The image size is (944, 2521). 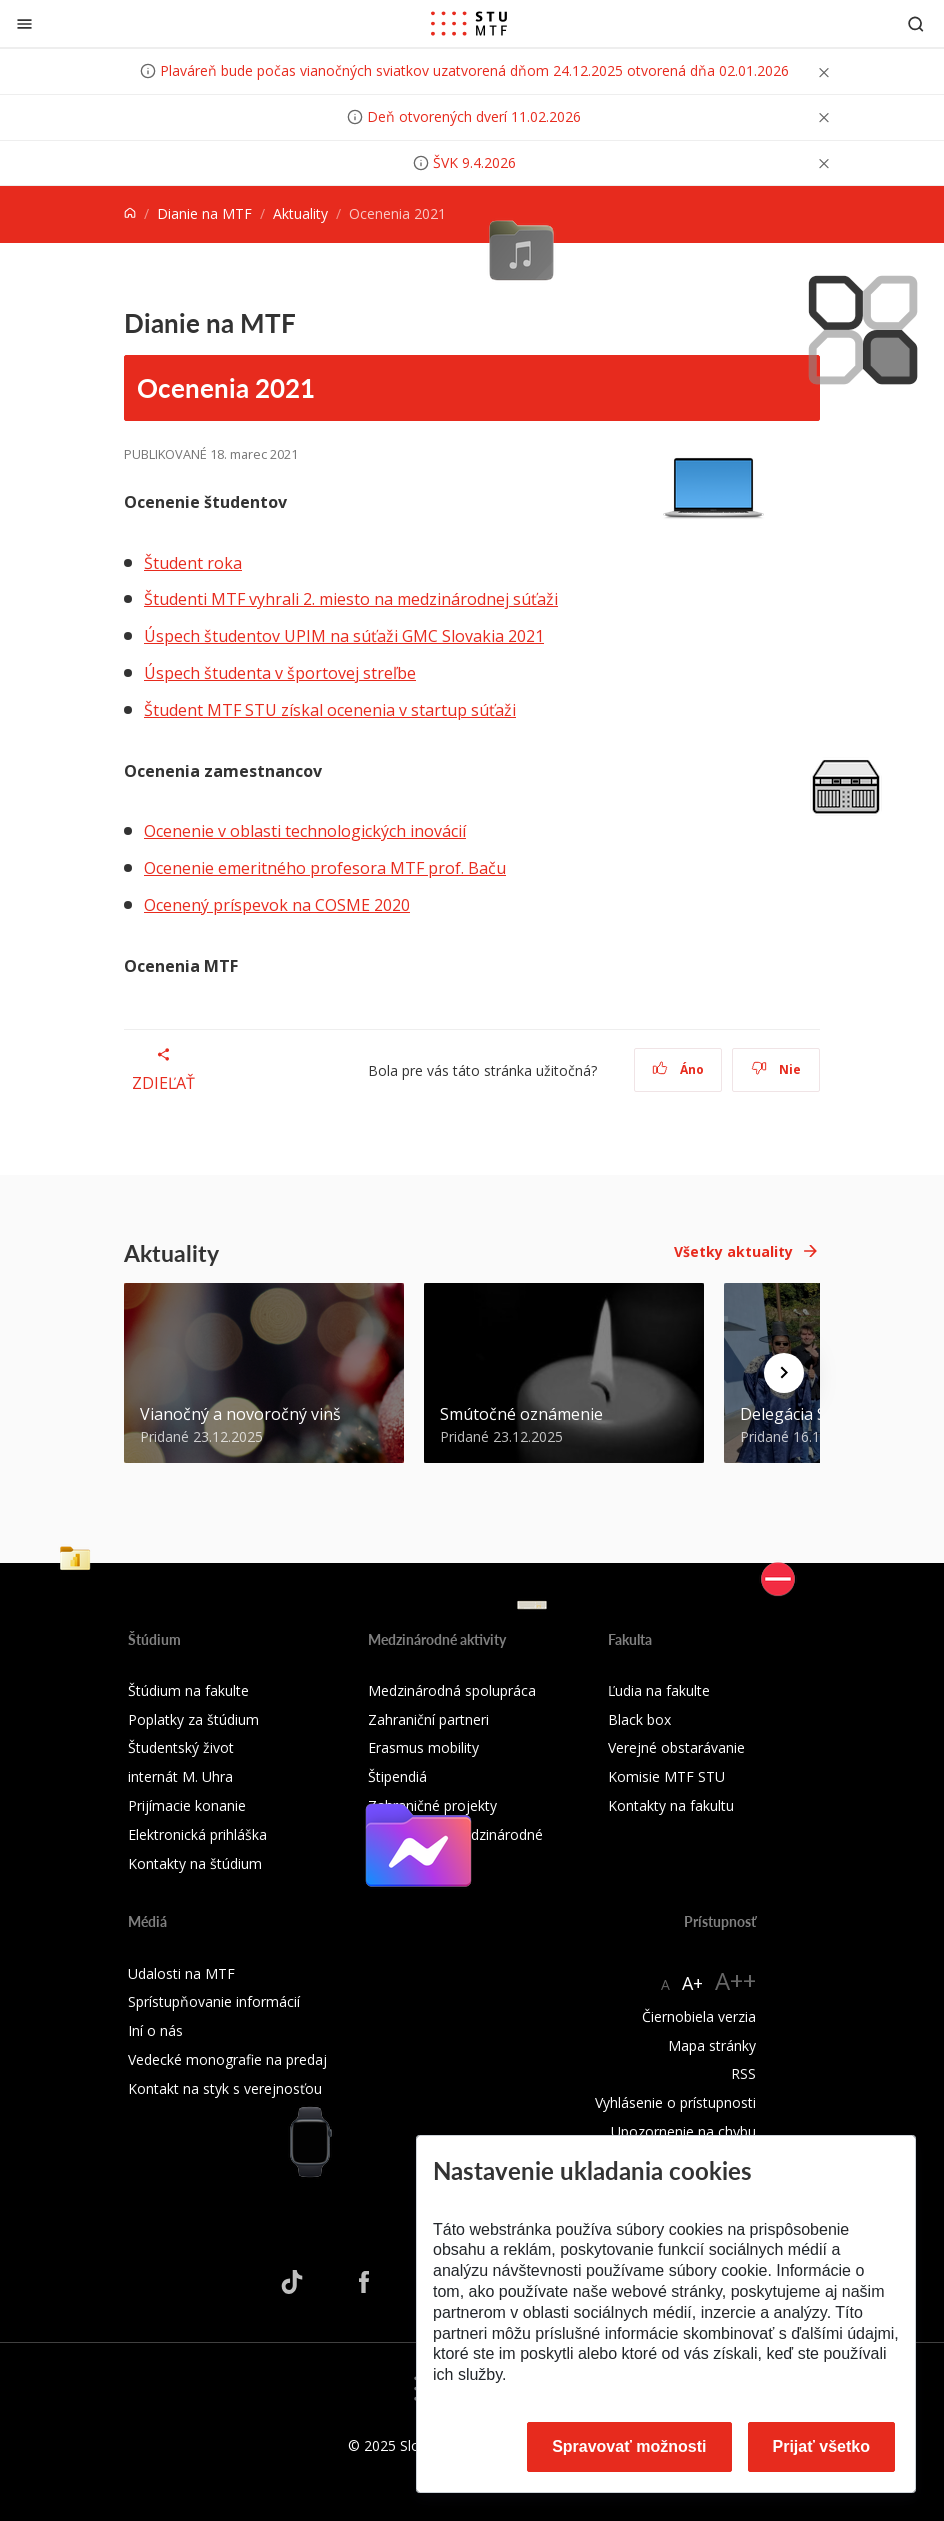 What do you see at coordinates (418, 1848) in the screenshot?
I see `open messenger downloads or files folder` at bounding box center [418, 1848].